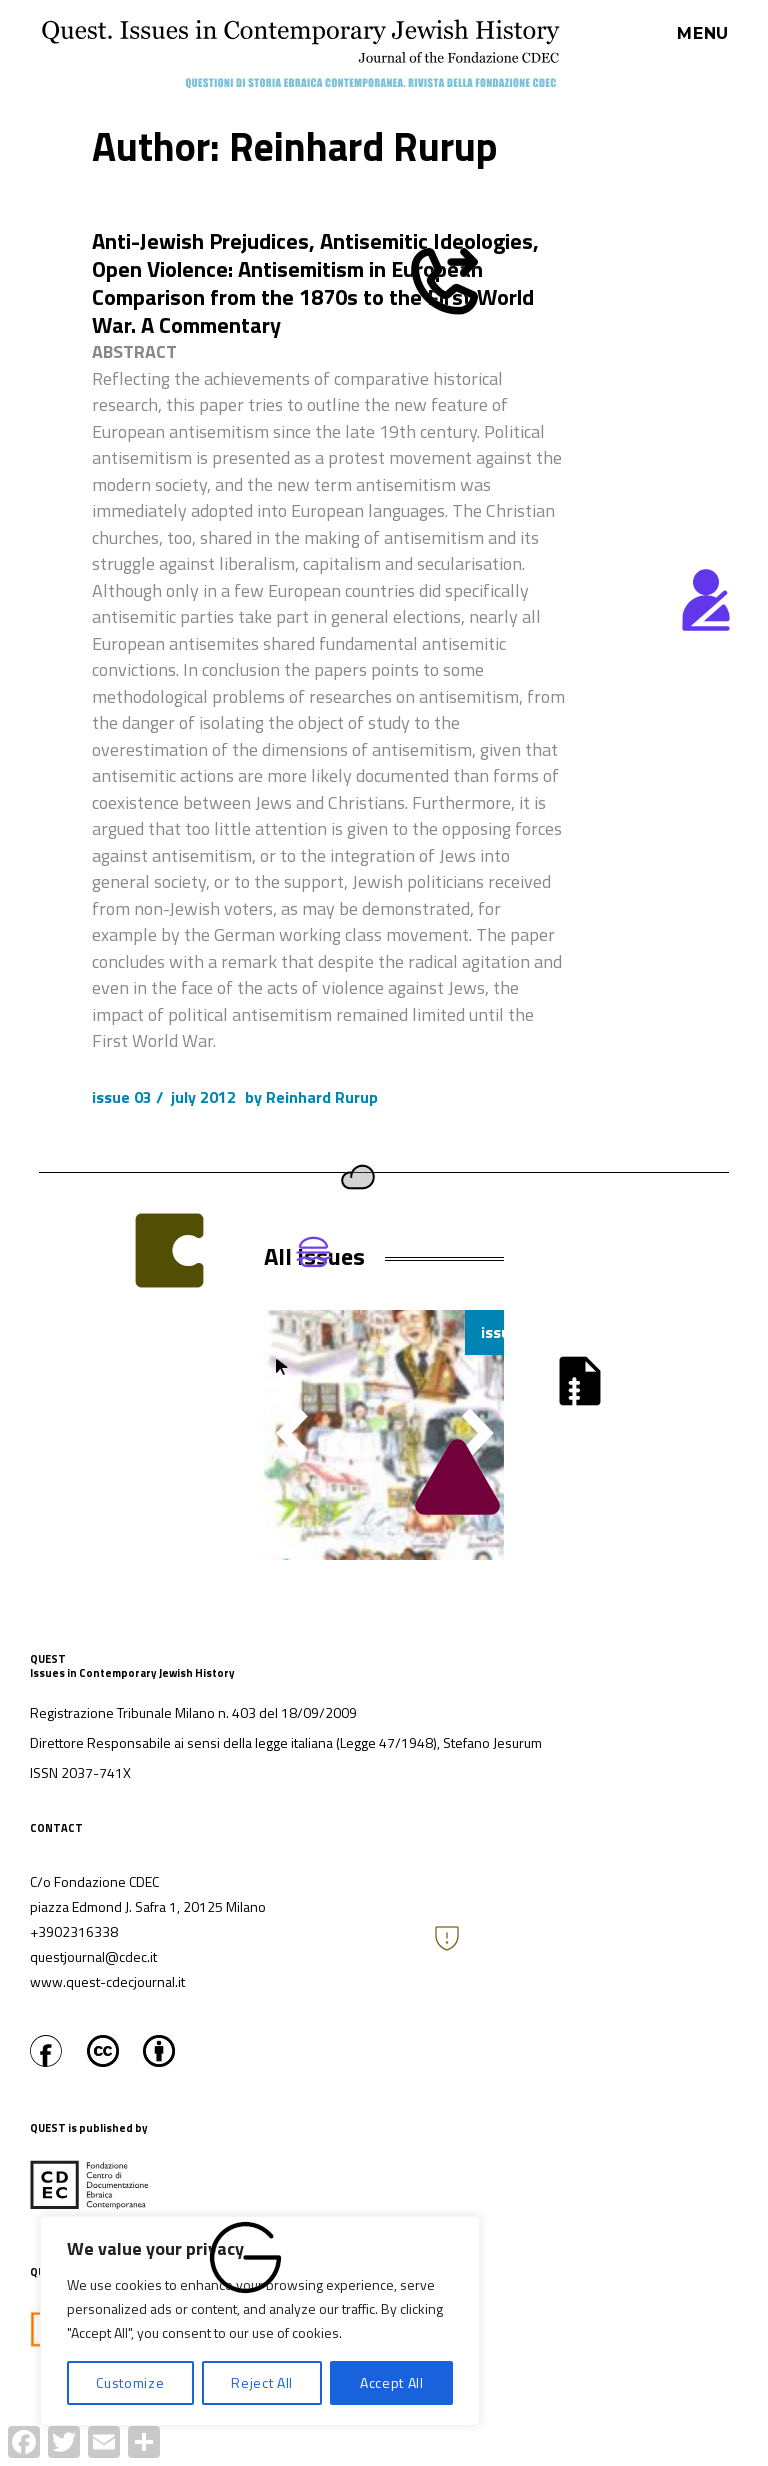 Image resolution: width=768 pixels, height=2466 pixels. What do you see at coordinates (281, 1367) in the screenshot?
I see `cursor or pointer indicator` at bounding box center [281, 1367].